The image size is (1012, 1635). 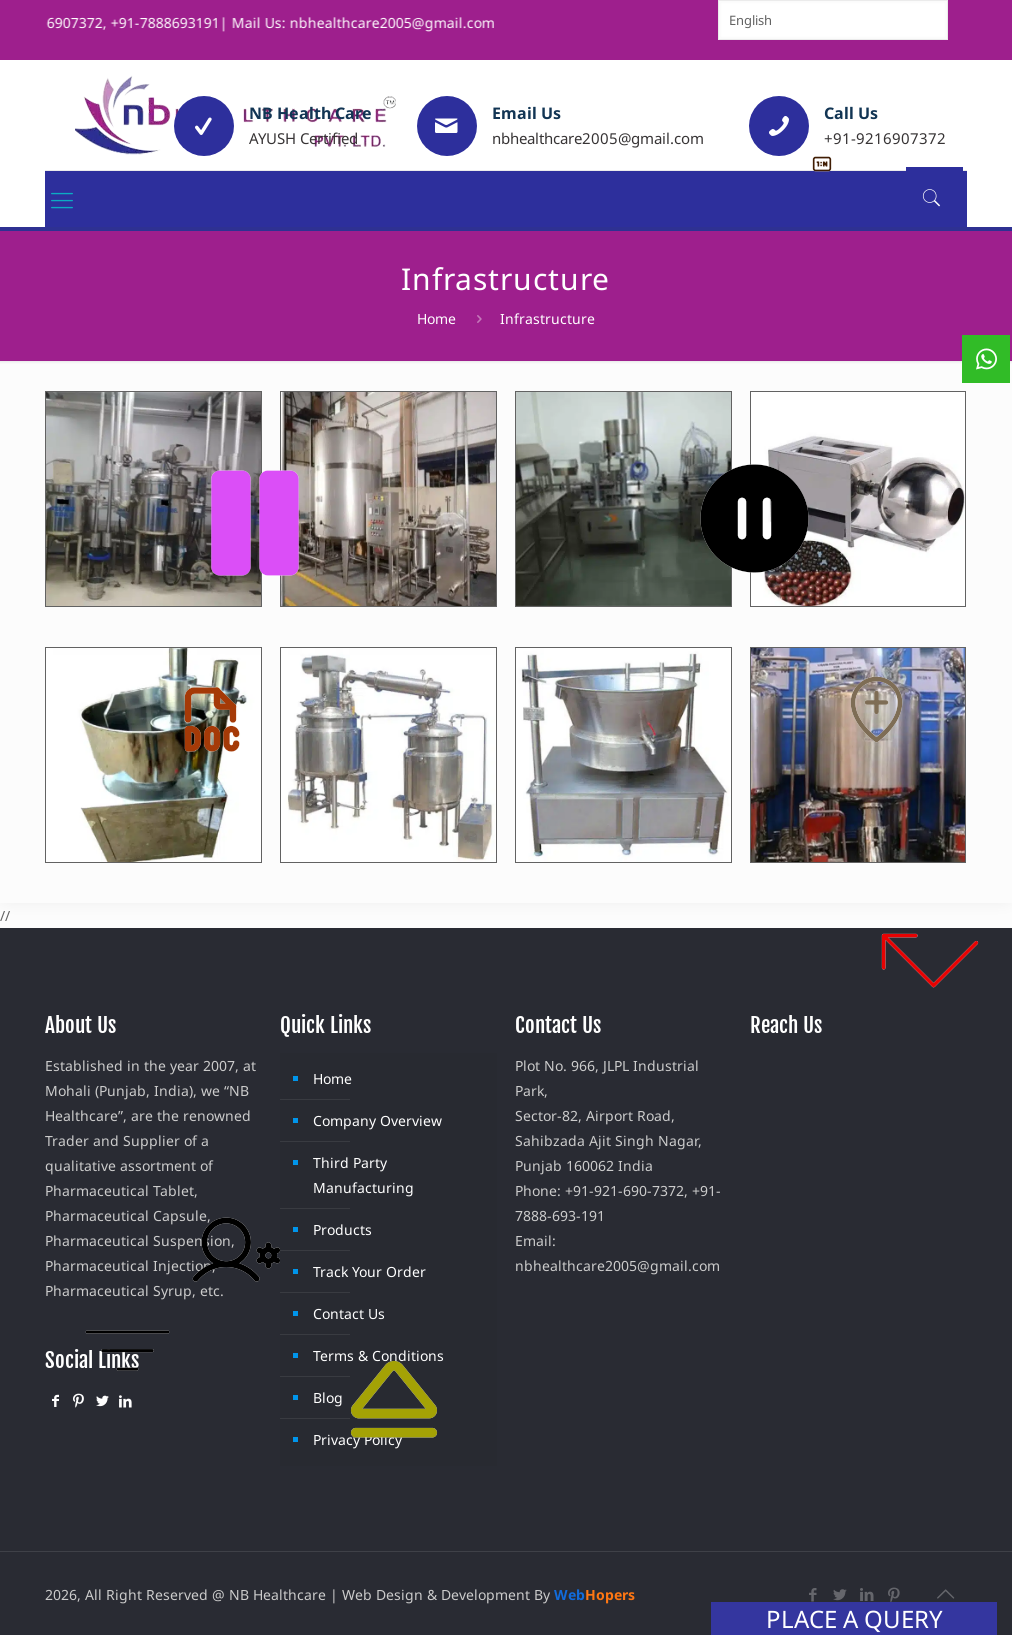 I want to click on indicates a one-to-many database relationship, so click(x=822, y=164).